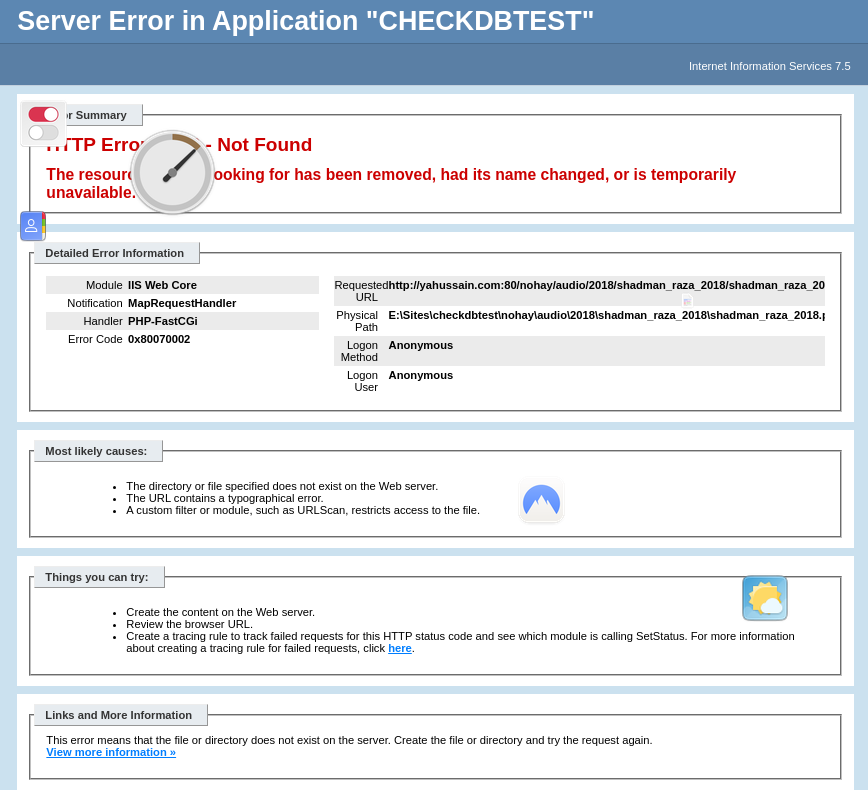 This screenshot has width=868, height=790. I want to click on open developer tools or IDE, so click(687, 300).